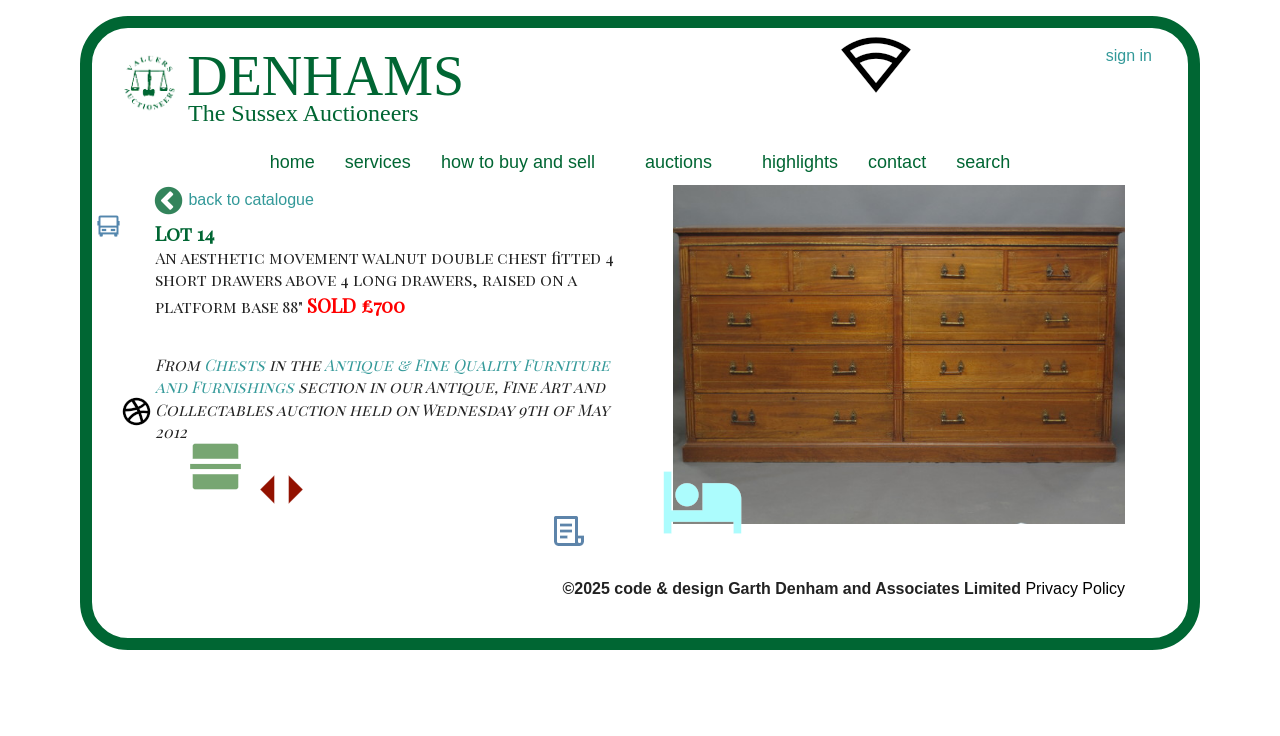 The width and height of the screenshot is (1280, 736). I want to click on scan a QR code, so click(215, 466).